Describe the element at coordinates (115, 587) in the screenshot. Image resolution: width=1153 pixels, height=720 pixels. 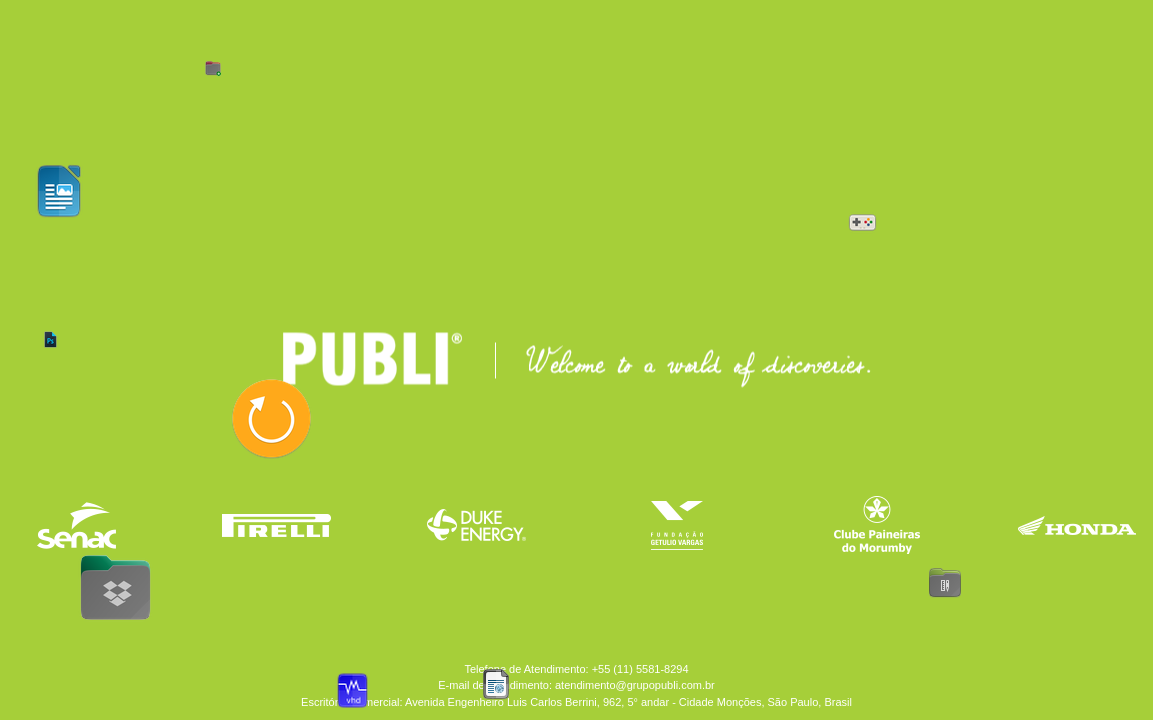
I see `open your Dropbox synced folder` at that location.